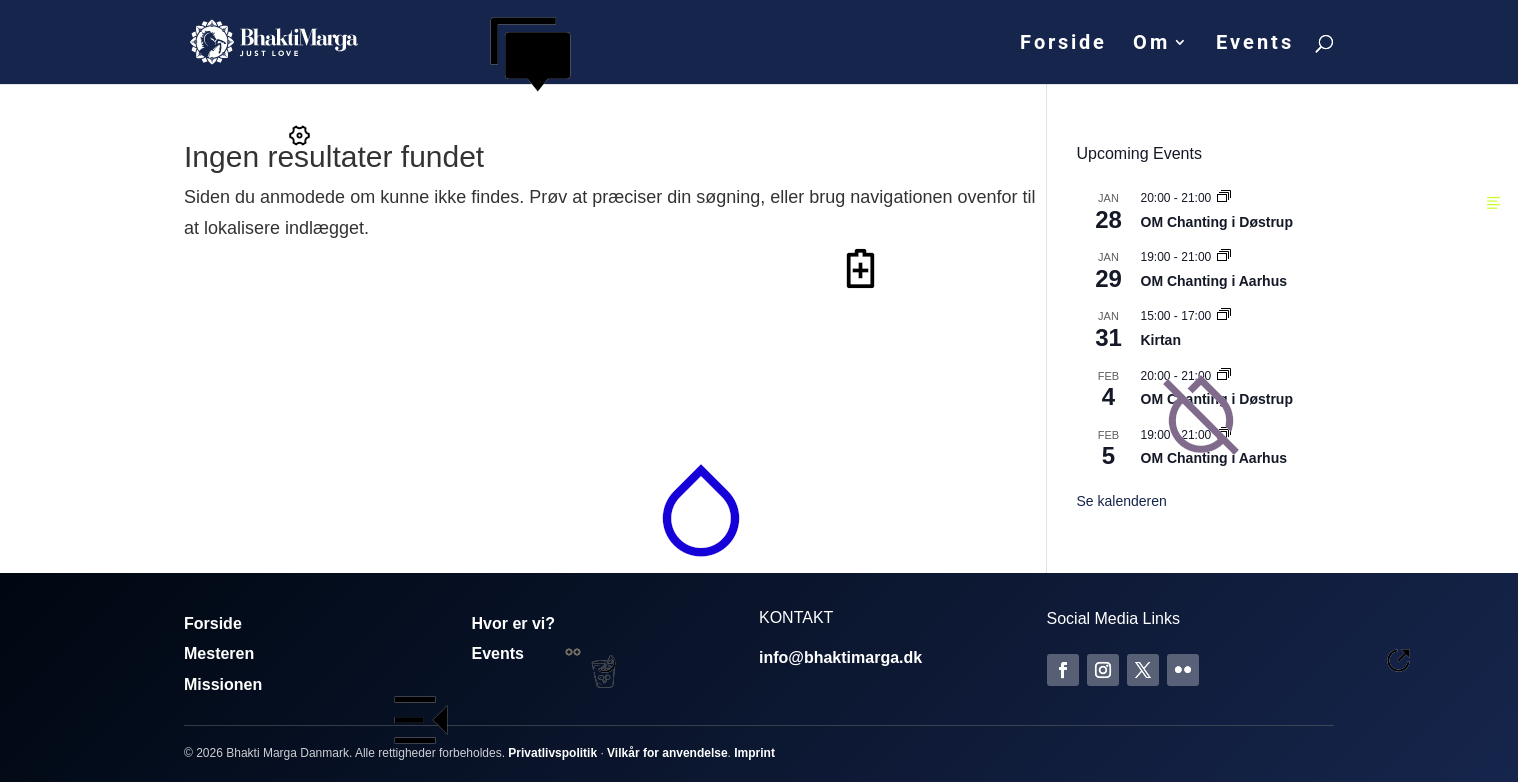  Describe the element at coordinates (701, 514) in the screenshot. I see `adjust color or opacity settings` at that location.